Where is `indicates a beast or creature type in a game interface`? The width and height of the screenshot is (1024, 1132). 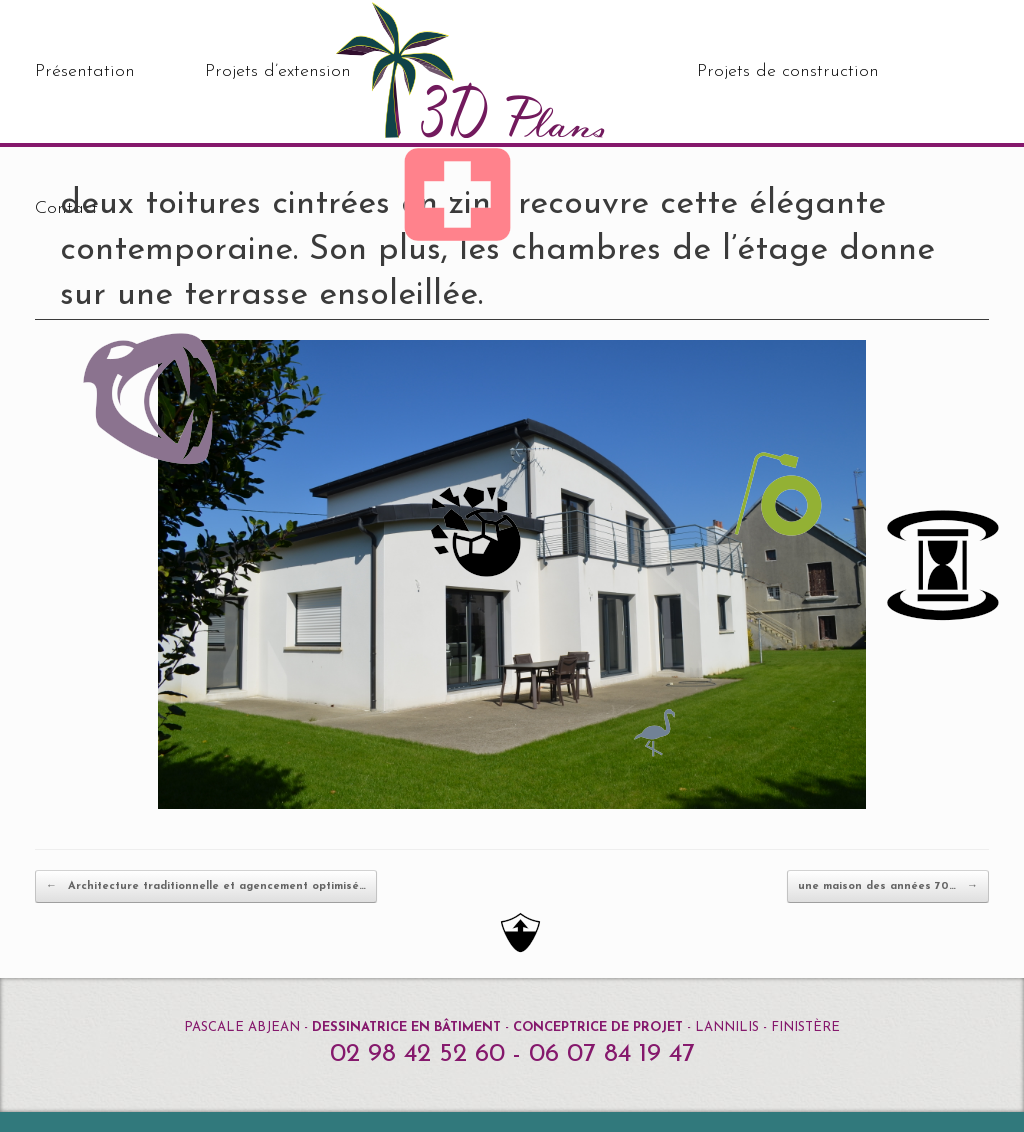
indicates a beast or creature type in a game interface is located at coordinates (150, 398).